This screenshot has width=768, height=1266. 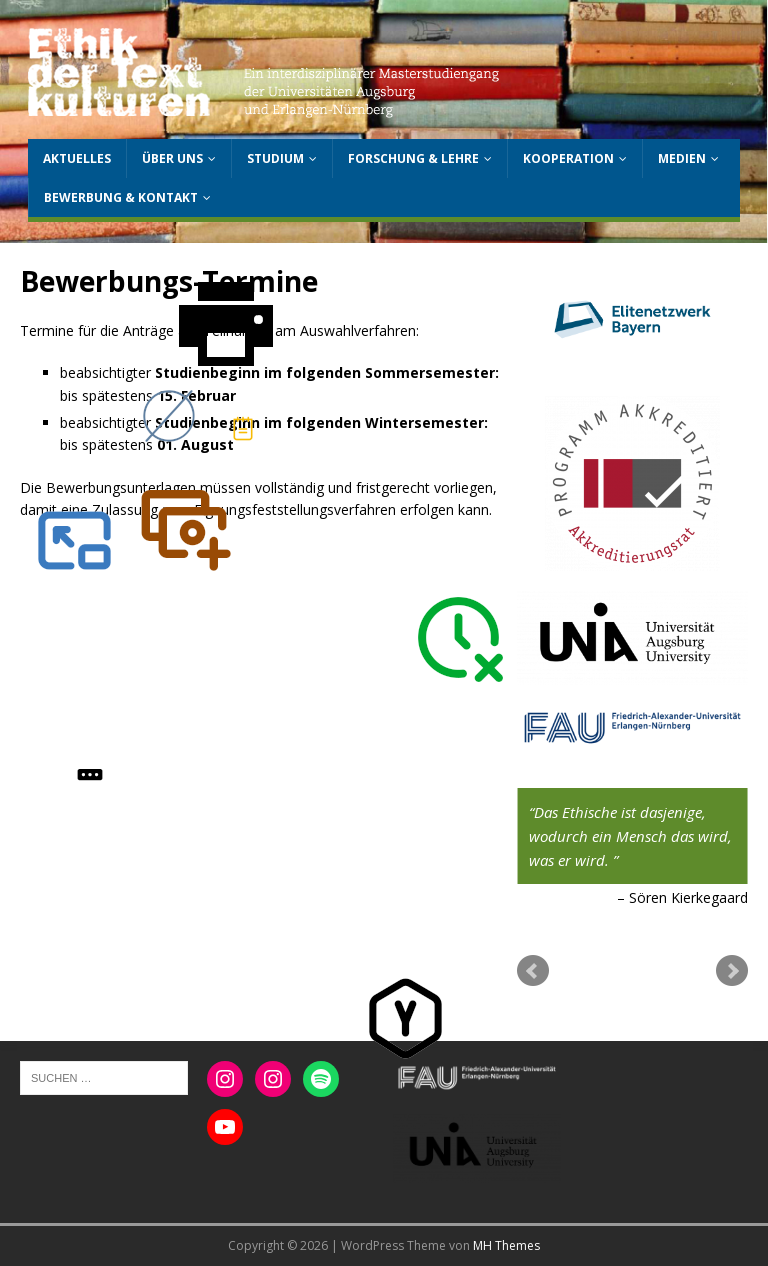 What do you see at coordinates (226, 324) in the screenshot?
I see `print this document` at bounding box center [226, 324].